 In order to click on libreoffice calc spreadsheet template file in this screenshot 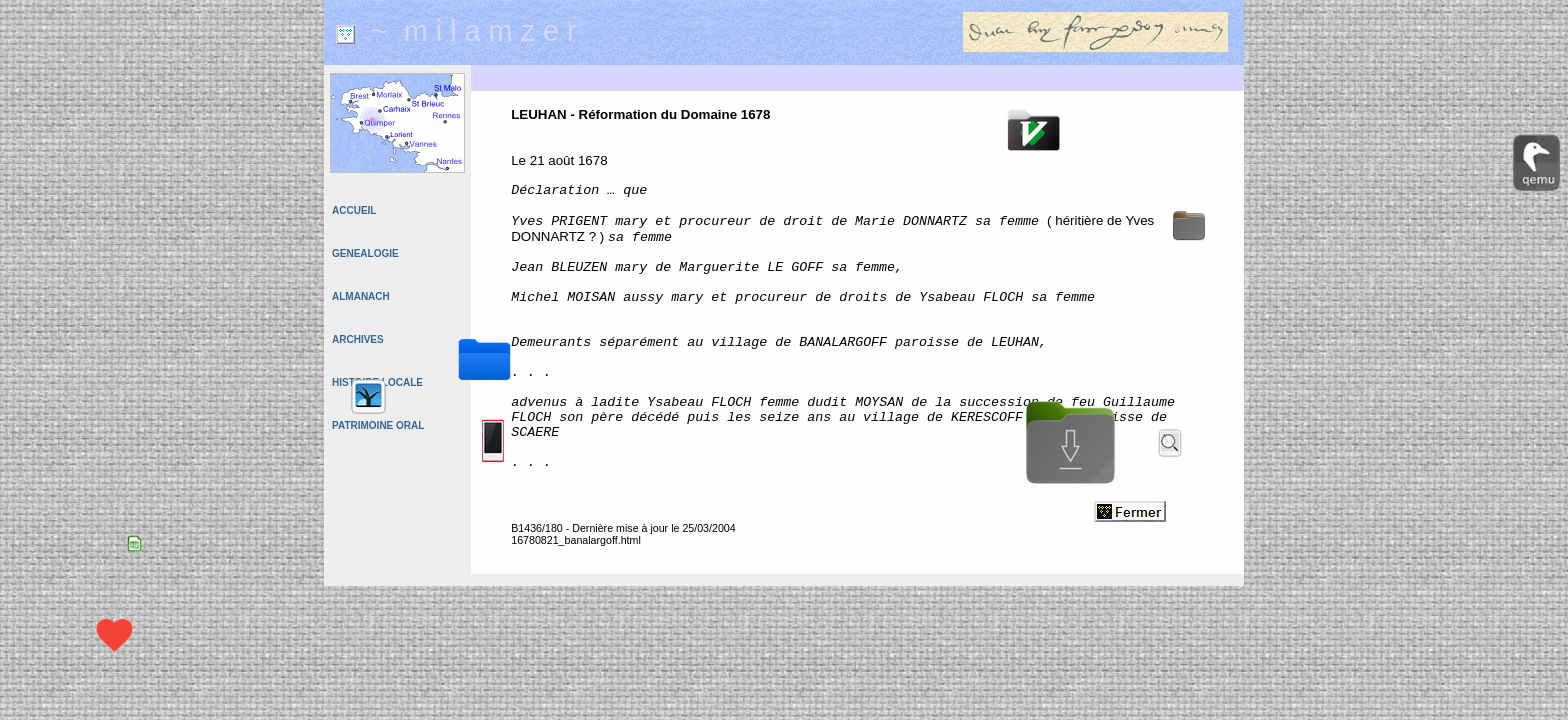, I will do `click(134, 543)`.